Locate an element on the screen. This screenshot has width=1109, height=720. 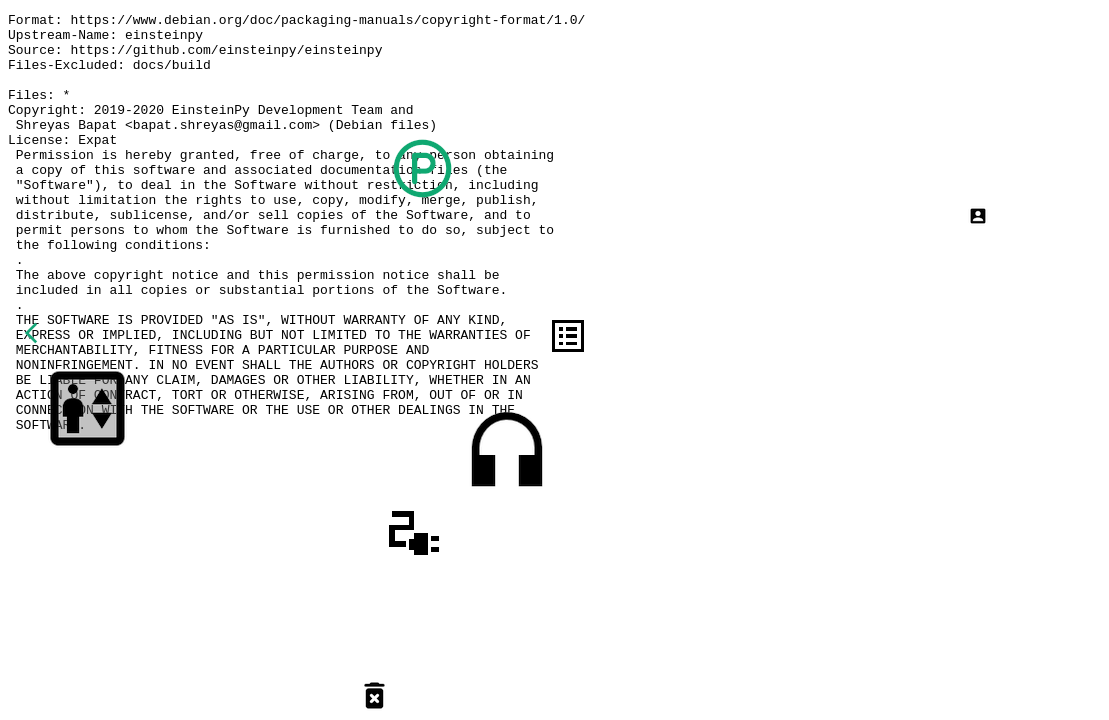
access audio or voice call support is located at coordinates (507, 455).